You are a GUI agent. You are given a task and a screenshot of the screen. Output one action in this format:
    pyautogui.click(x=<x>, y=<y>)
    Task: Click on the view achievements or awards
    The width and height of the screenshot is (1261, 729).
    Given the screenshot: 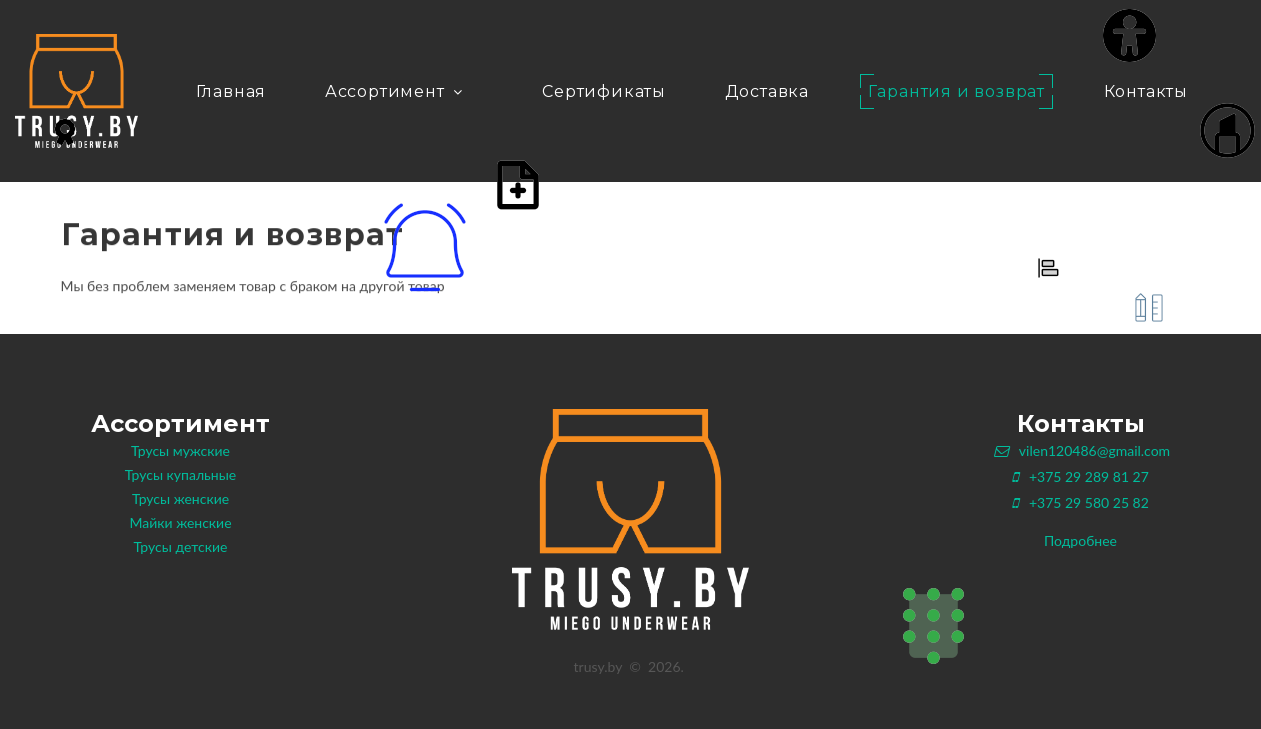 What is the action you would take?
    pyautogui.click(x=65, y=132)
    